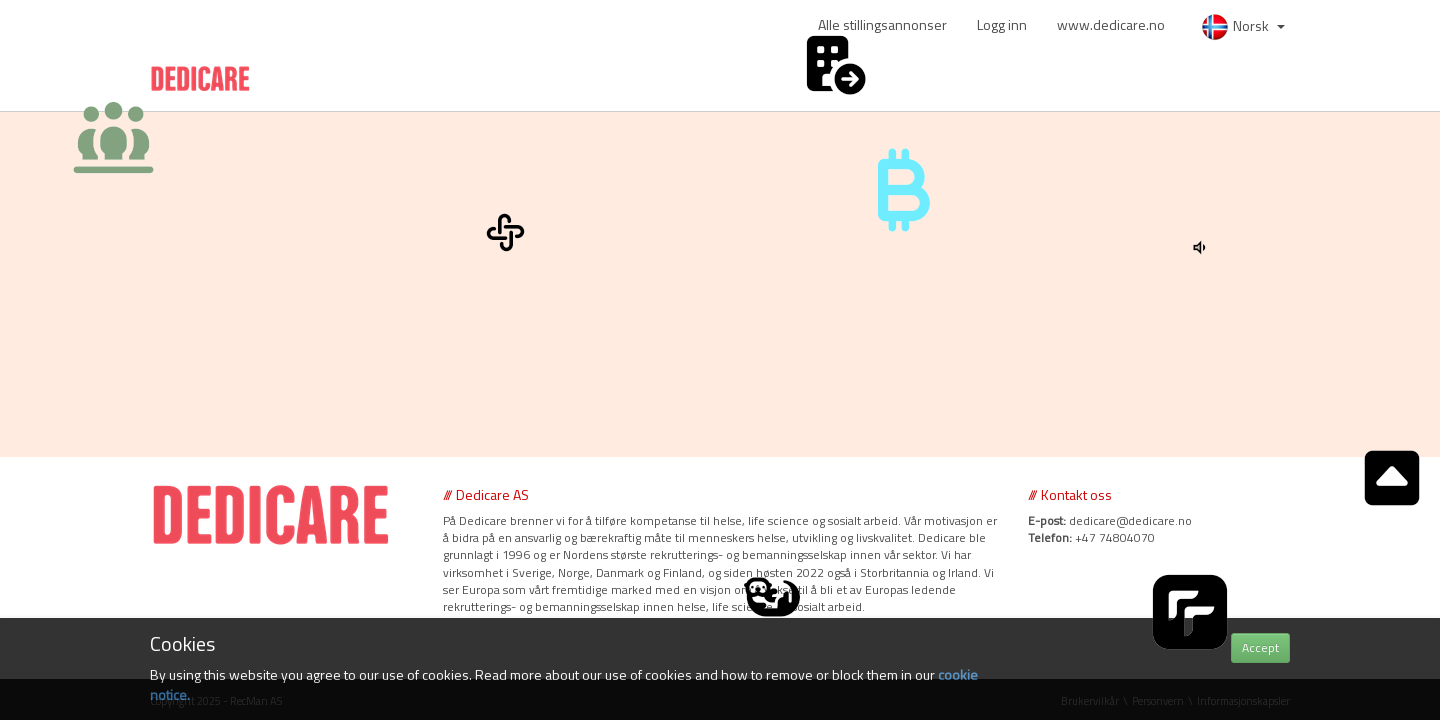 The image size is (1440, 720). I want to click on access API application settings, so click(505, 232).